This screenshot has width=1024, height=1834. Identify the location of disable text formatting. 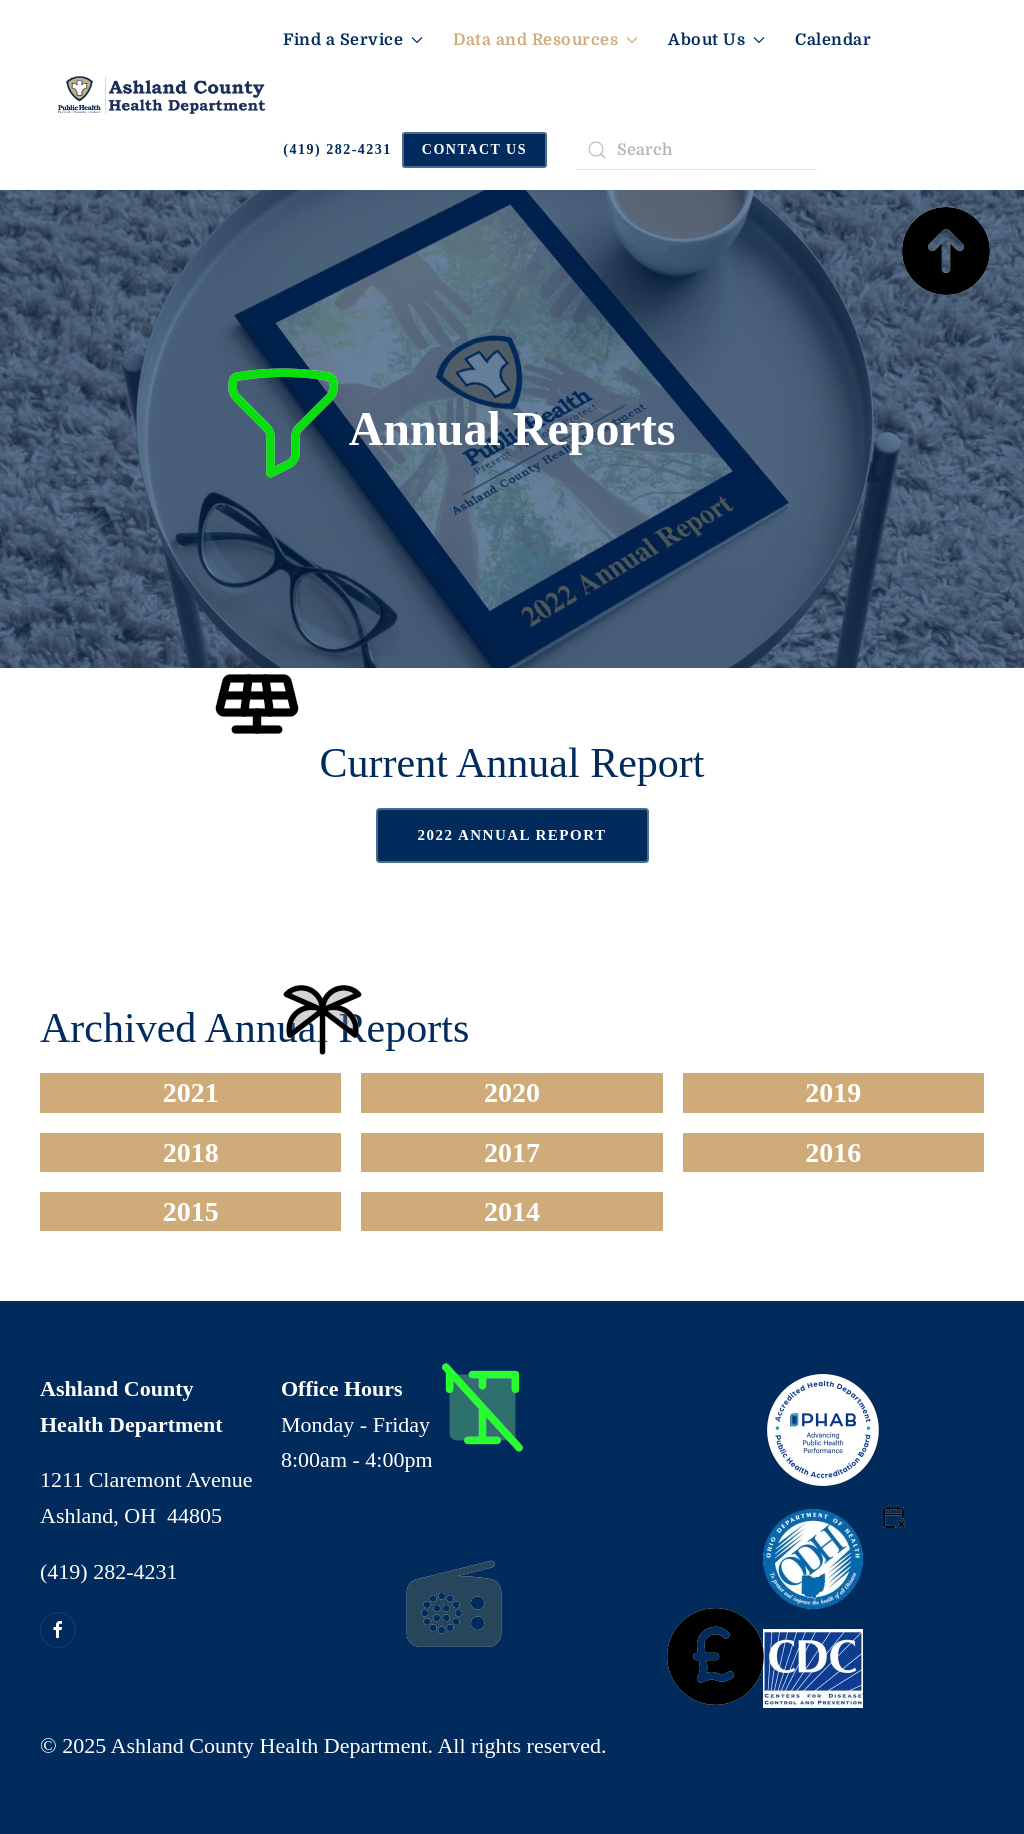
(482, 1407).